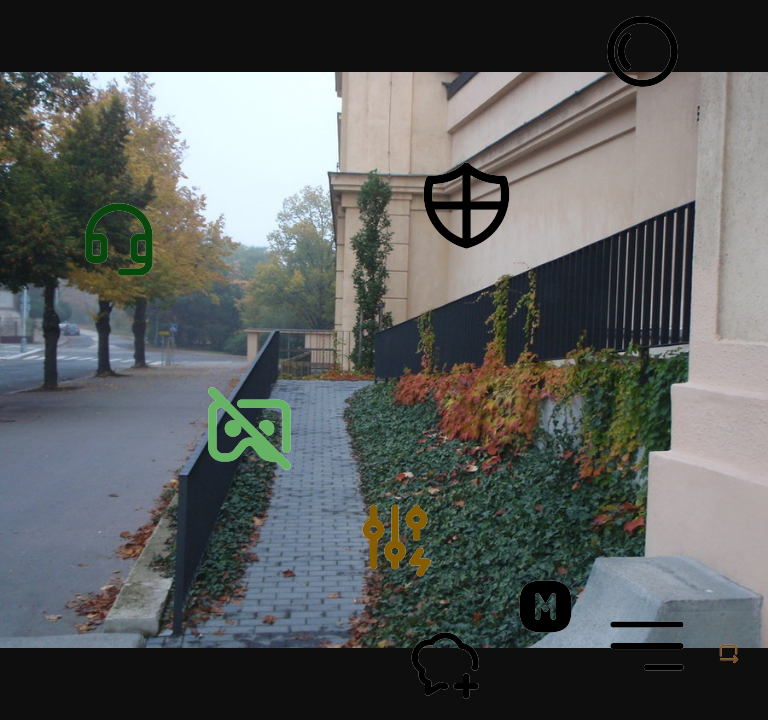  Describe the element at coordinates (249, 428) in the screenshot. I see `disable VR or cardboard viewer mode` at that location.